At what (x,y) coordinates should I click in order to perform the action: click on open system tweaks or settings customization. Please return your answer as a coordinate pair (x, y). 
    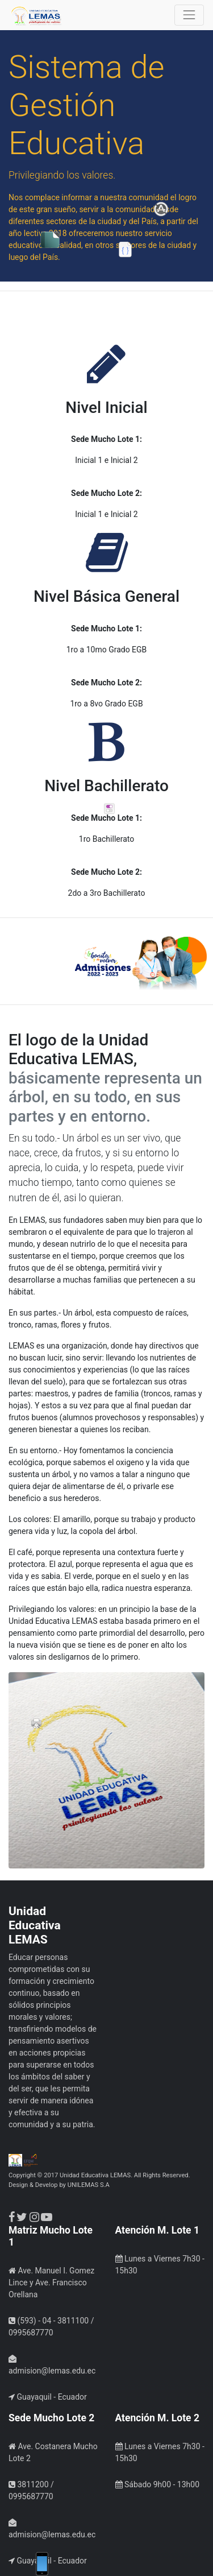
    Looking at the image, I should click on (109, 808).